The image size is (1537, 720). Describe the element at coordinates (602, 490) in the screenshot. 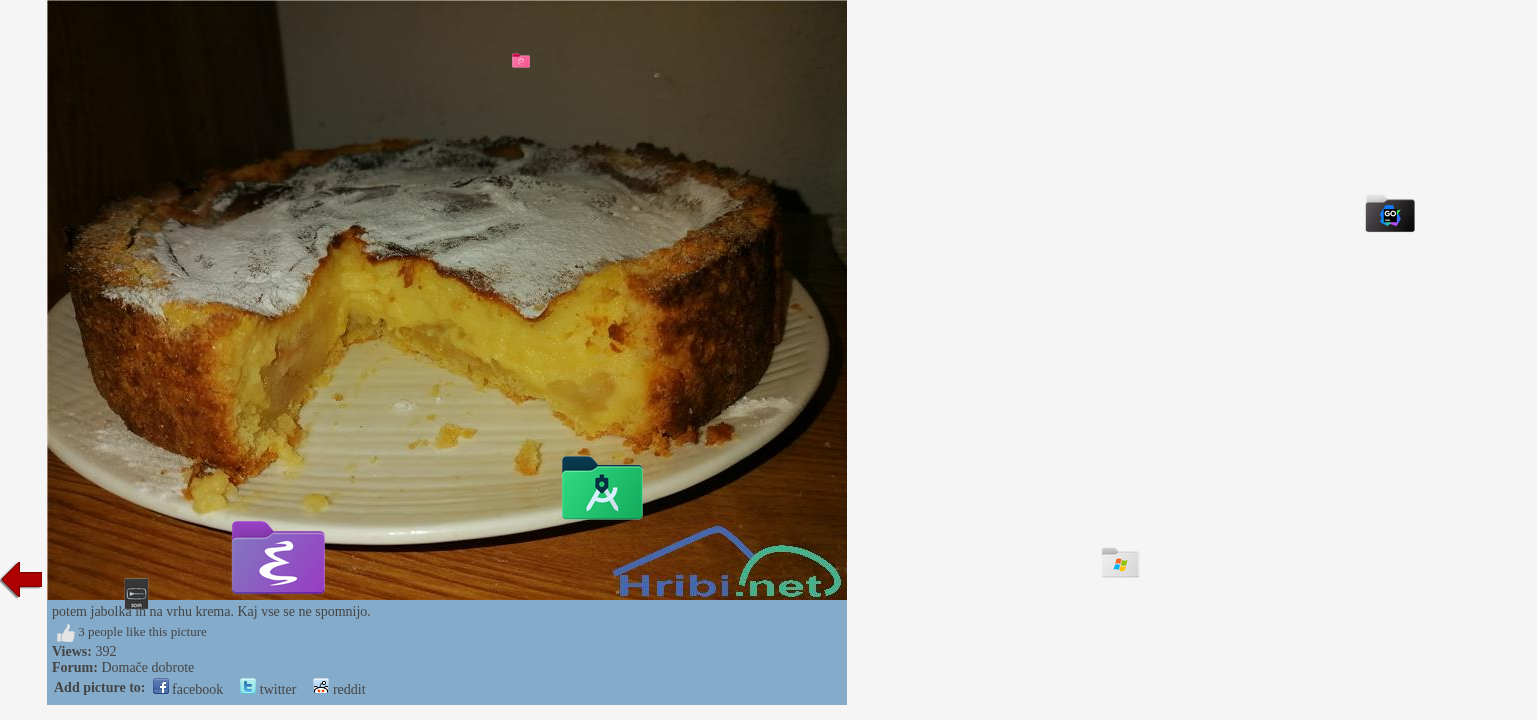

I see `open android studio project folder` at that location.